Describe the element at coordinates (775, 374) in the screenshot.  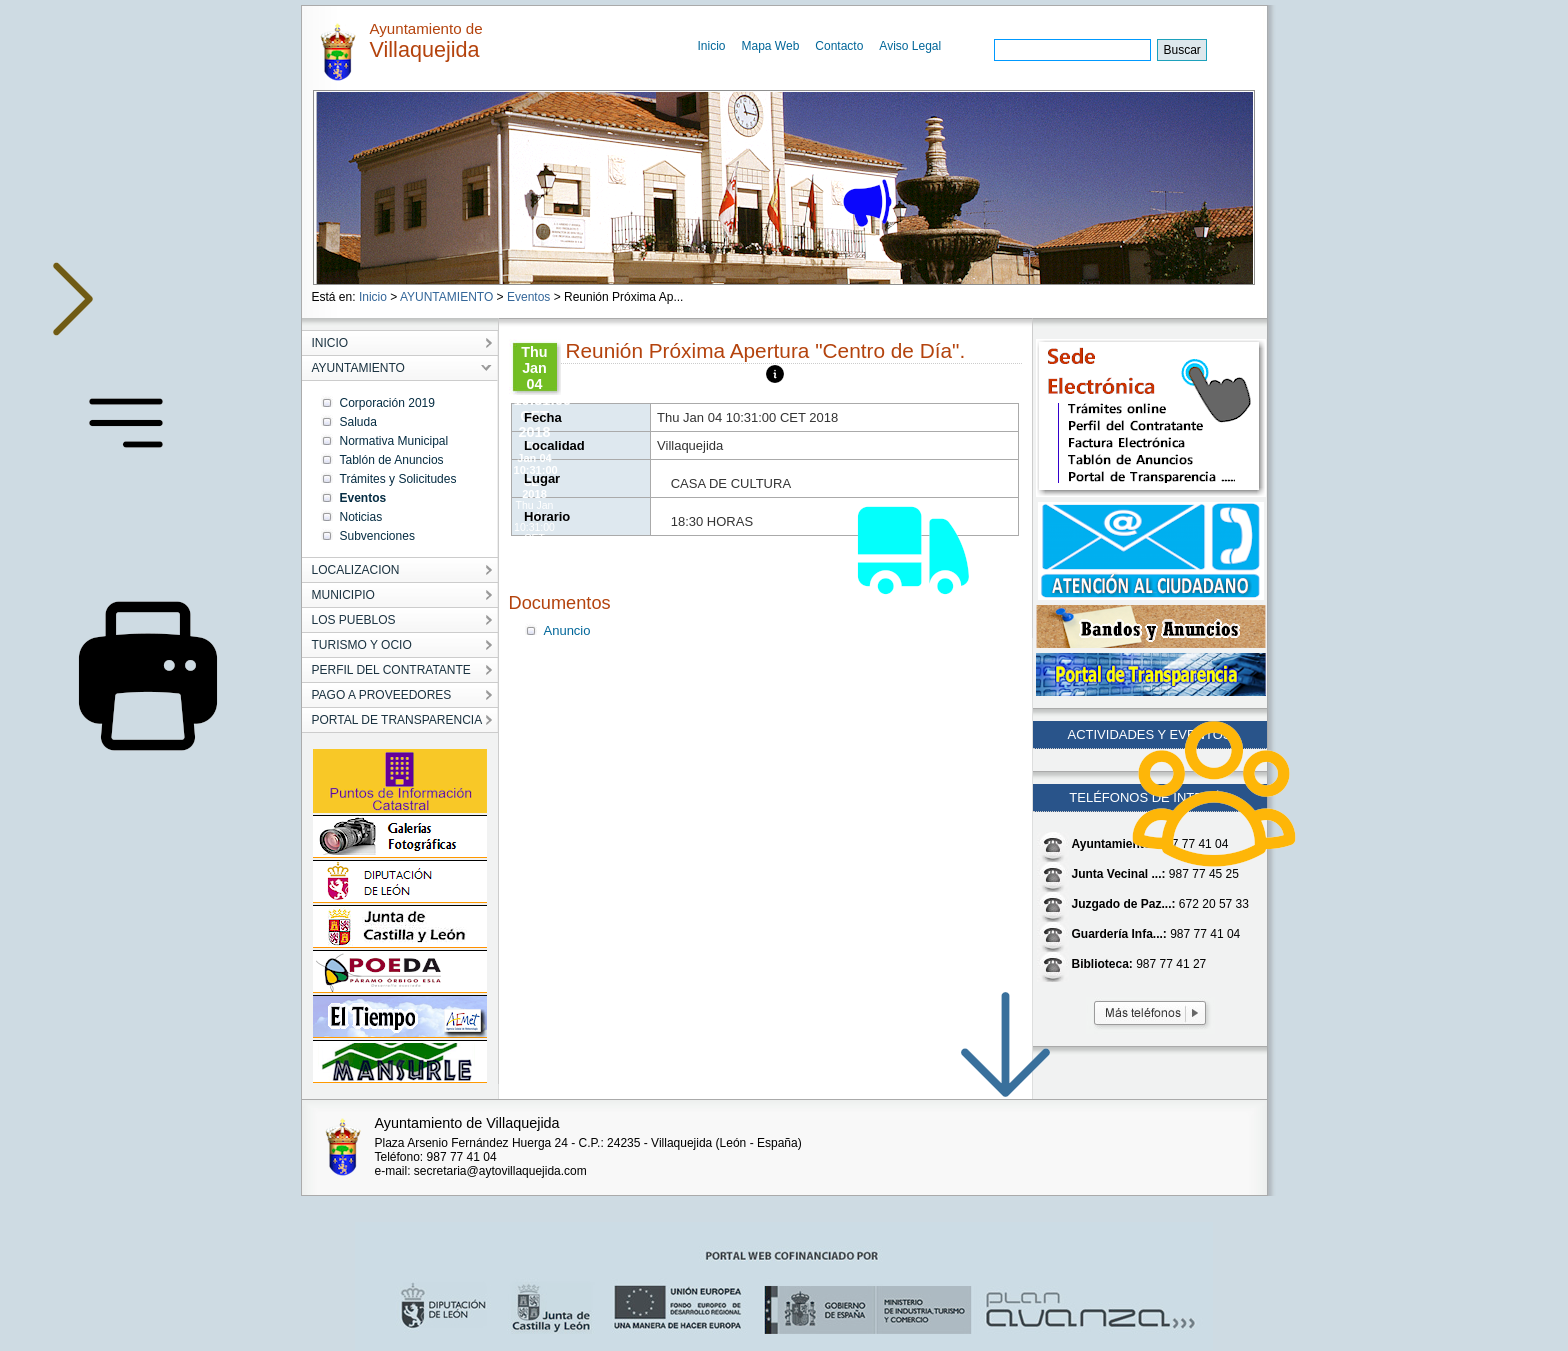
I see `view more information or details` at that location.